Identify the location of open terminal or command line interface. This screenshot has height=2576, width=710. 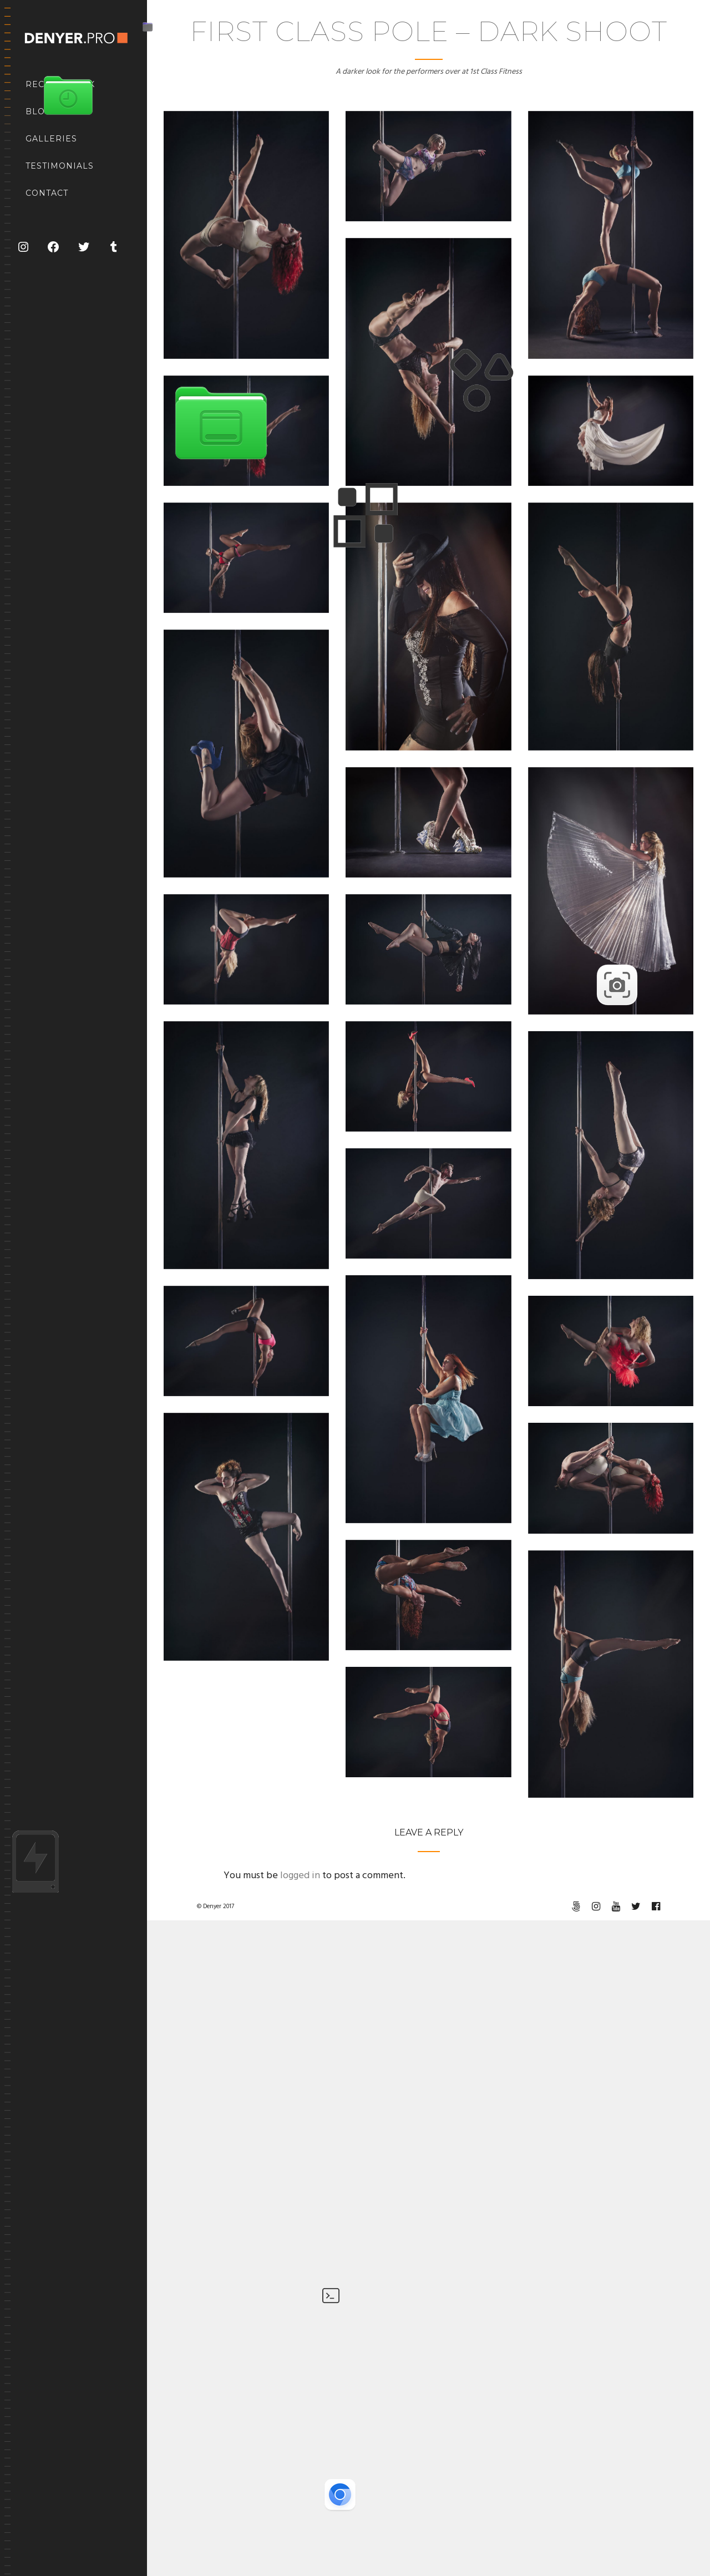
(331, 2295).